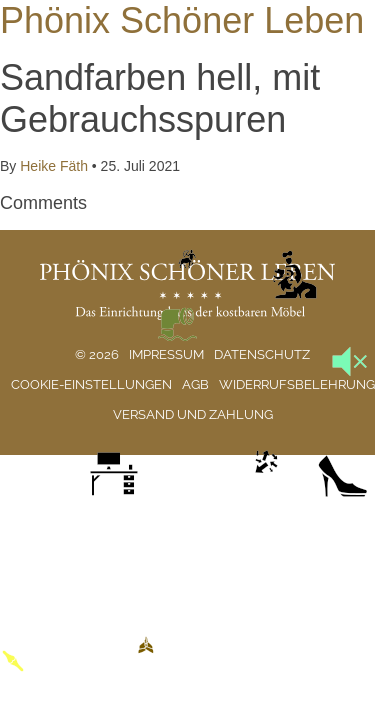 The height and width of the screenshot is (720, 375). I want to click on browse women's footwear category, so click(343, 476).